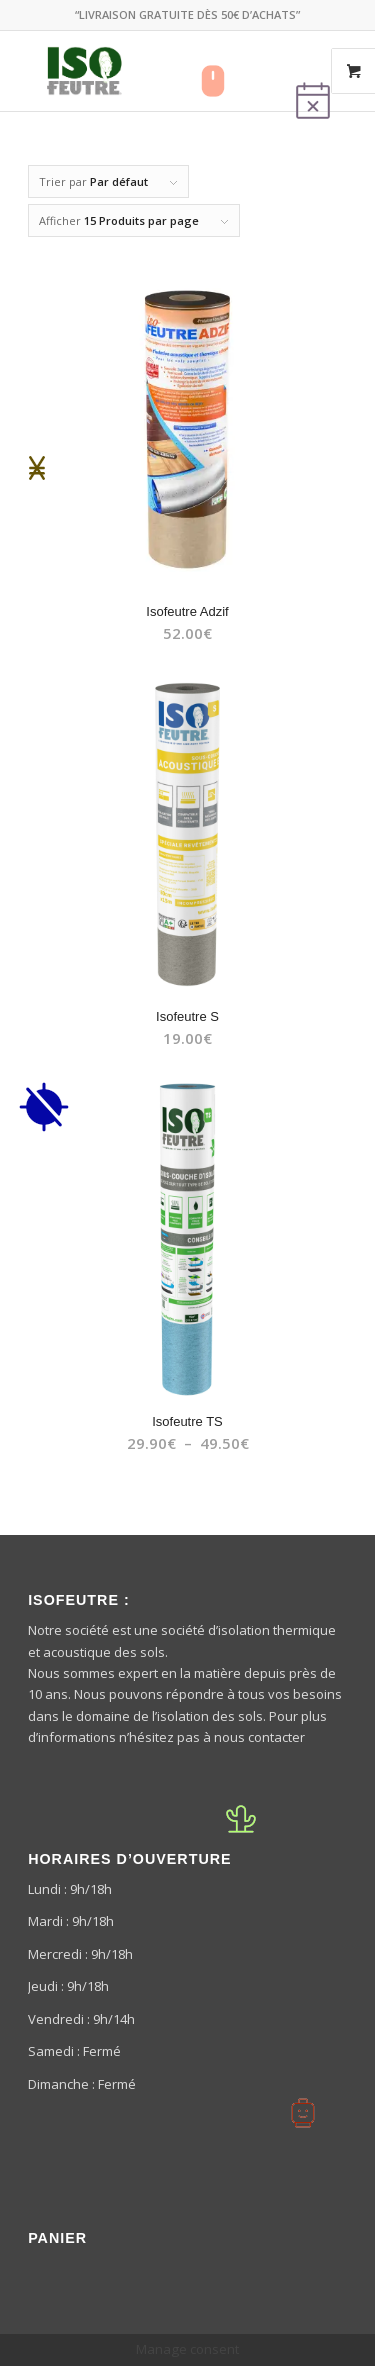 Image resolution: width=375 pixels, height=2366 pixels. What do you see at coordinates (213, 81) in the screenshot?
I see `mouse input device indicator` at bounding box center [213, 81].